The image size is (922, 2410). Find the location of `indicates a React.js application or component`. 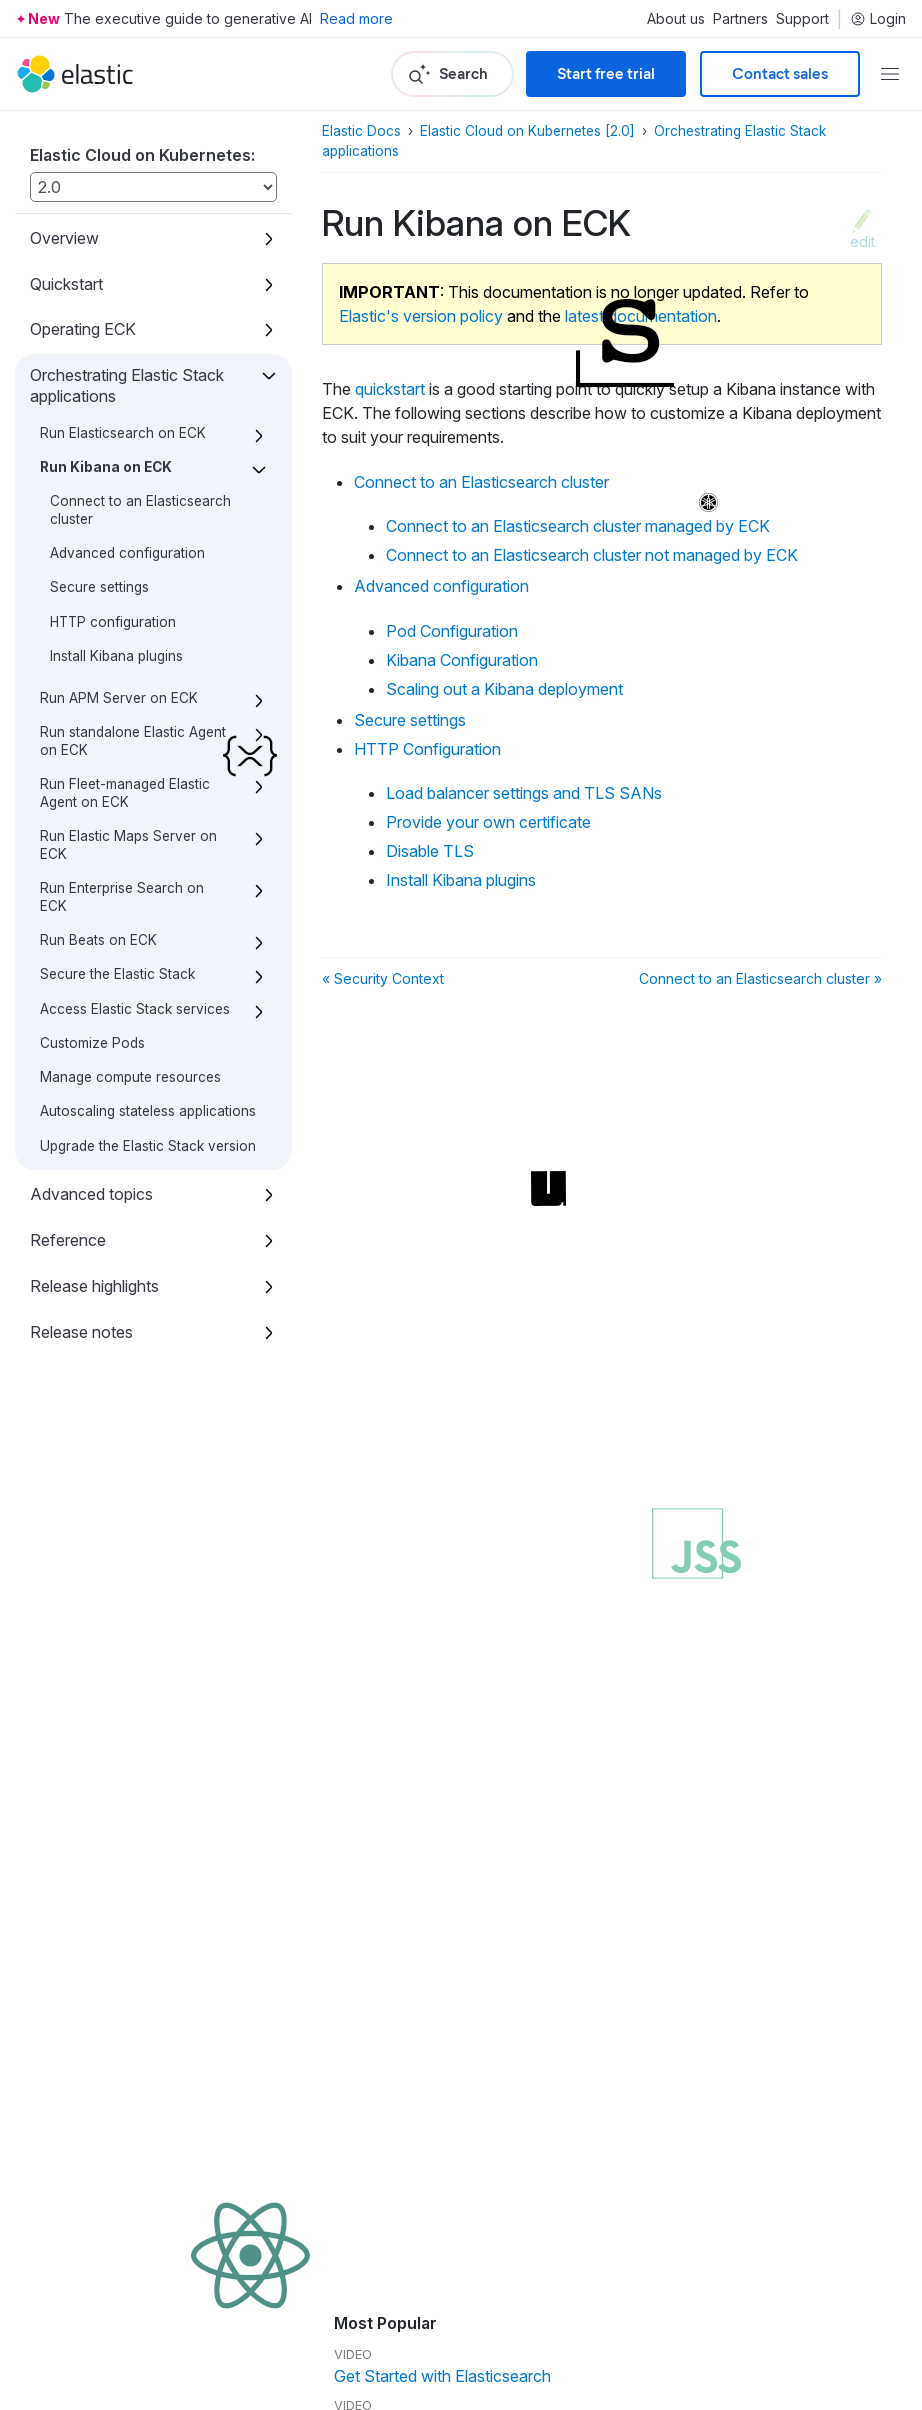

indicates a React.js application or component is located at coordinates (250, 2255).